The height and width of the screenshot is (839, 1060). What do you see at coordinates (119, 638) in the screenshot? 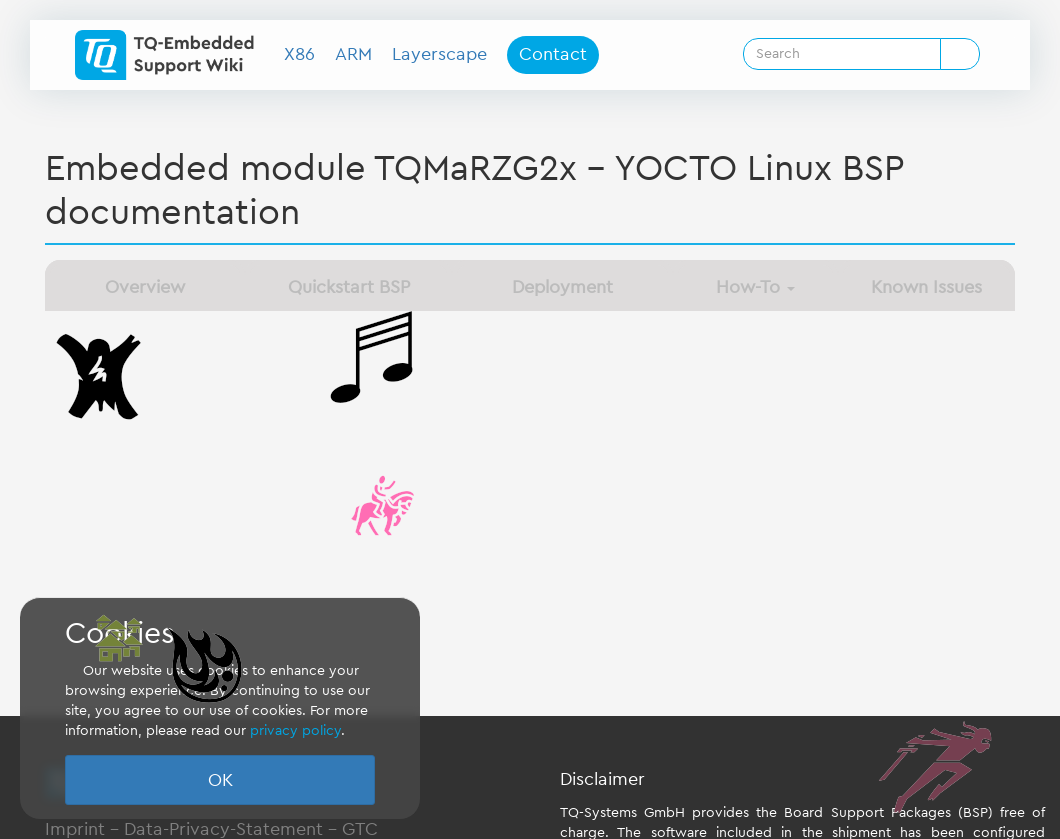
I see `view village or settlement on map` at bounding box center [119, 638].